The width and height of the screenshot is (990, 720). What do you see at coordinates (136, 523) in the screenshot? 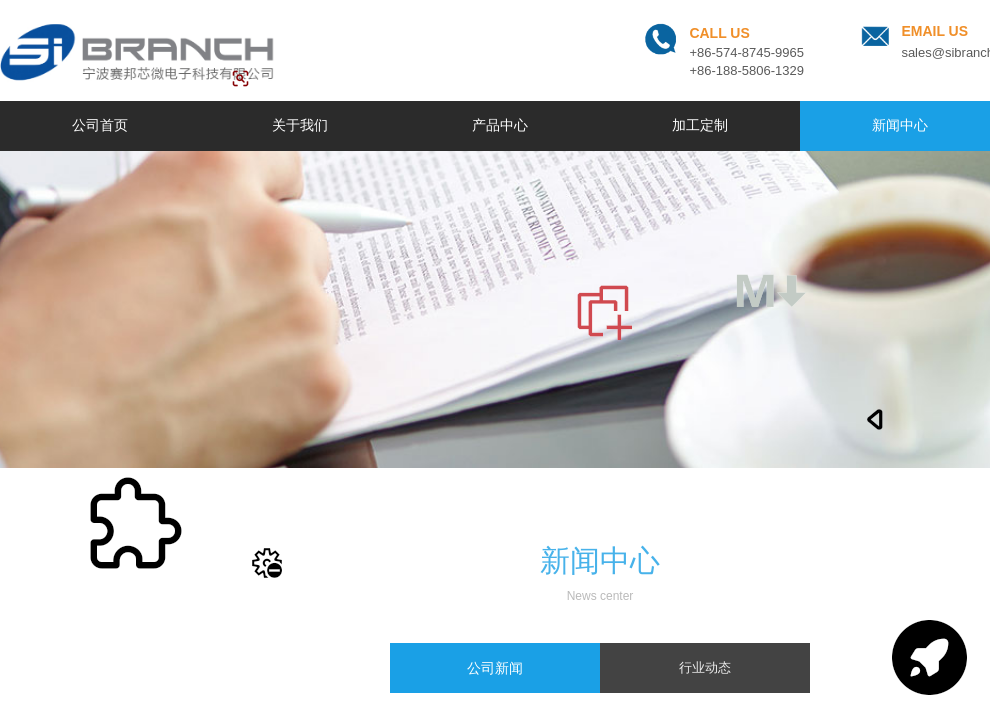
I see `access browser extensions or plugins` at bounding box center [136, 523].